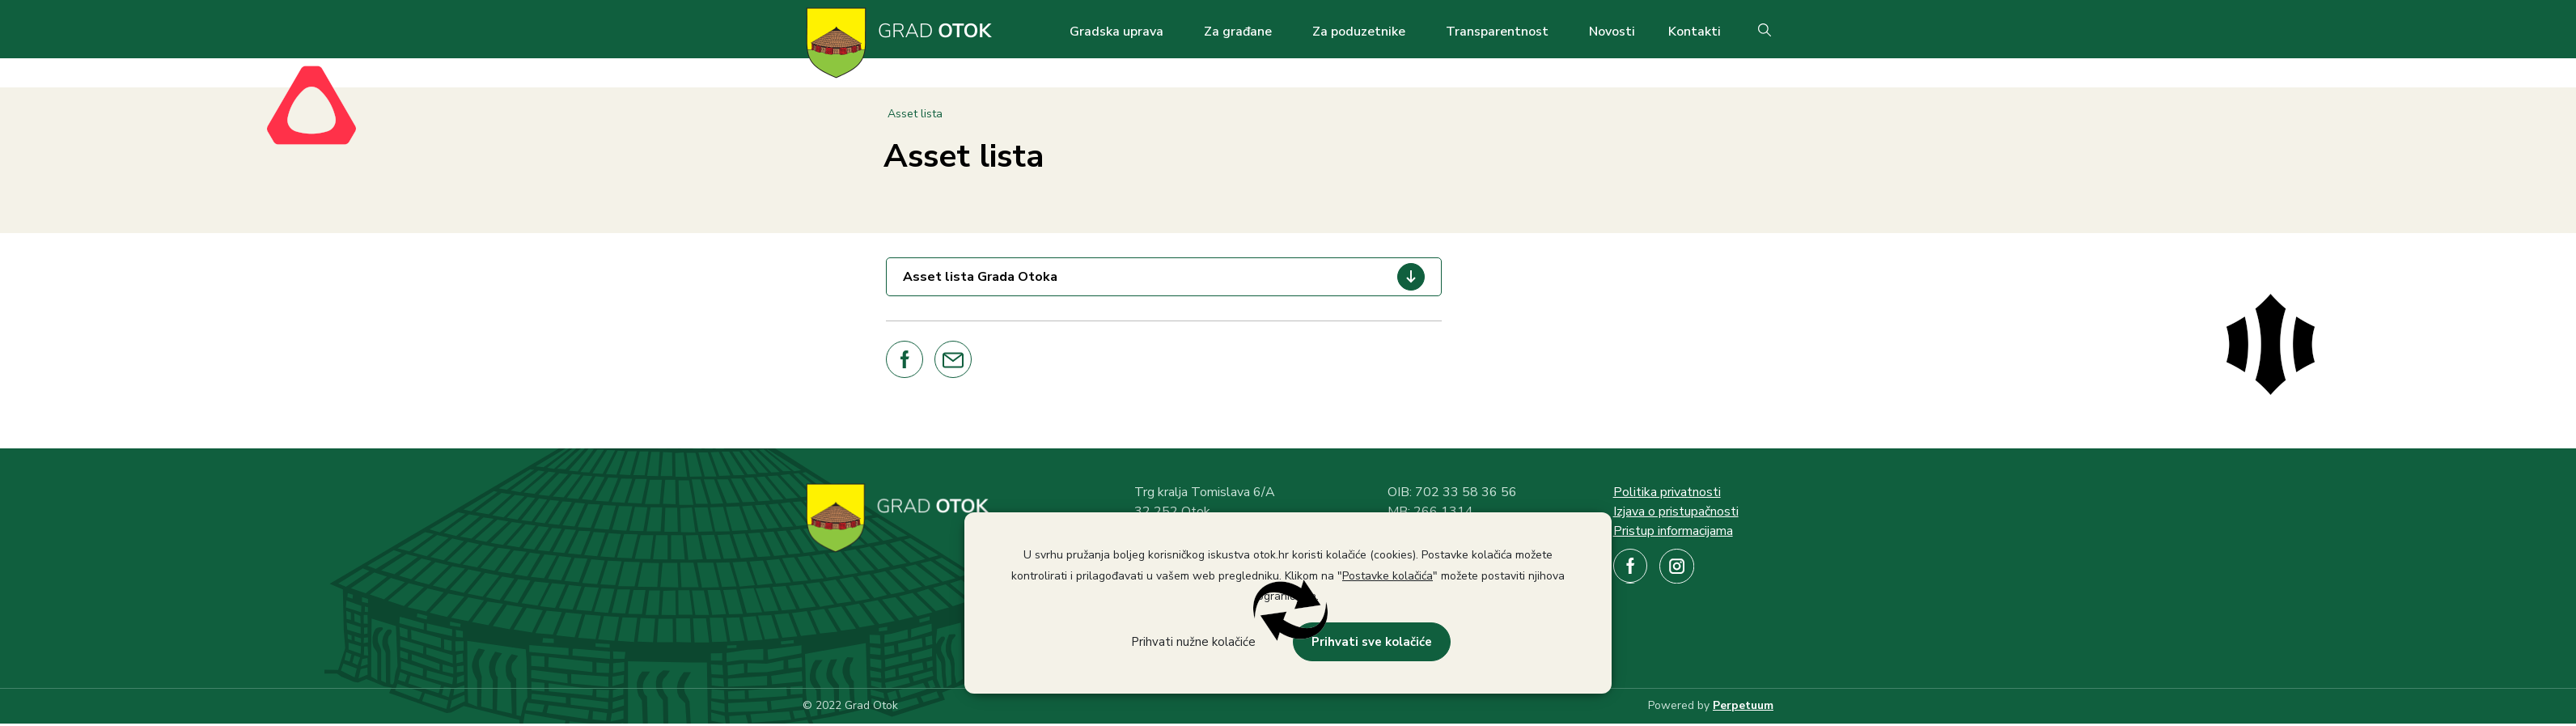  Describe the element at coordinates (1290, 610) in the screenshot. I see `kashflow accounting software logo` at that location.